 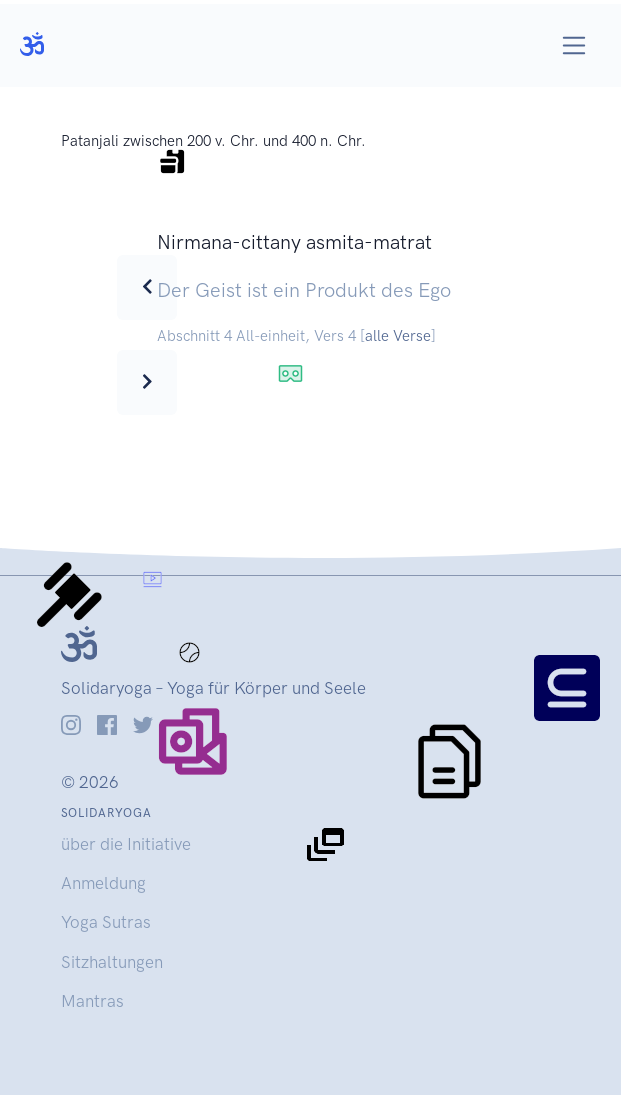 What do you see at coordinates (152, 579) in the screenshot?
I see `play or watch a video` at bounding box center [152, 579].